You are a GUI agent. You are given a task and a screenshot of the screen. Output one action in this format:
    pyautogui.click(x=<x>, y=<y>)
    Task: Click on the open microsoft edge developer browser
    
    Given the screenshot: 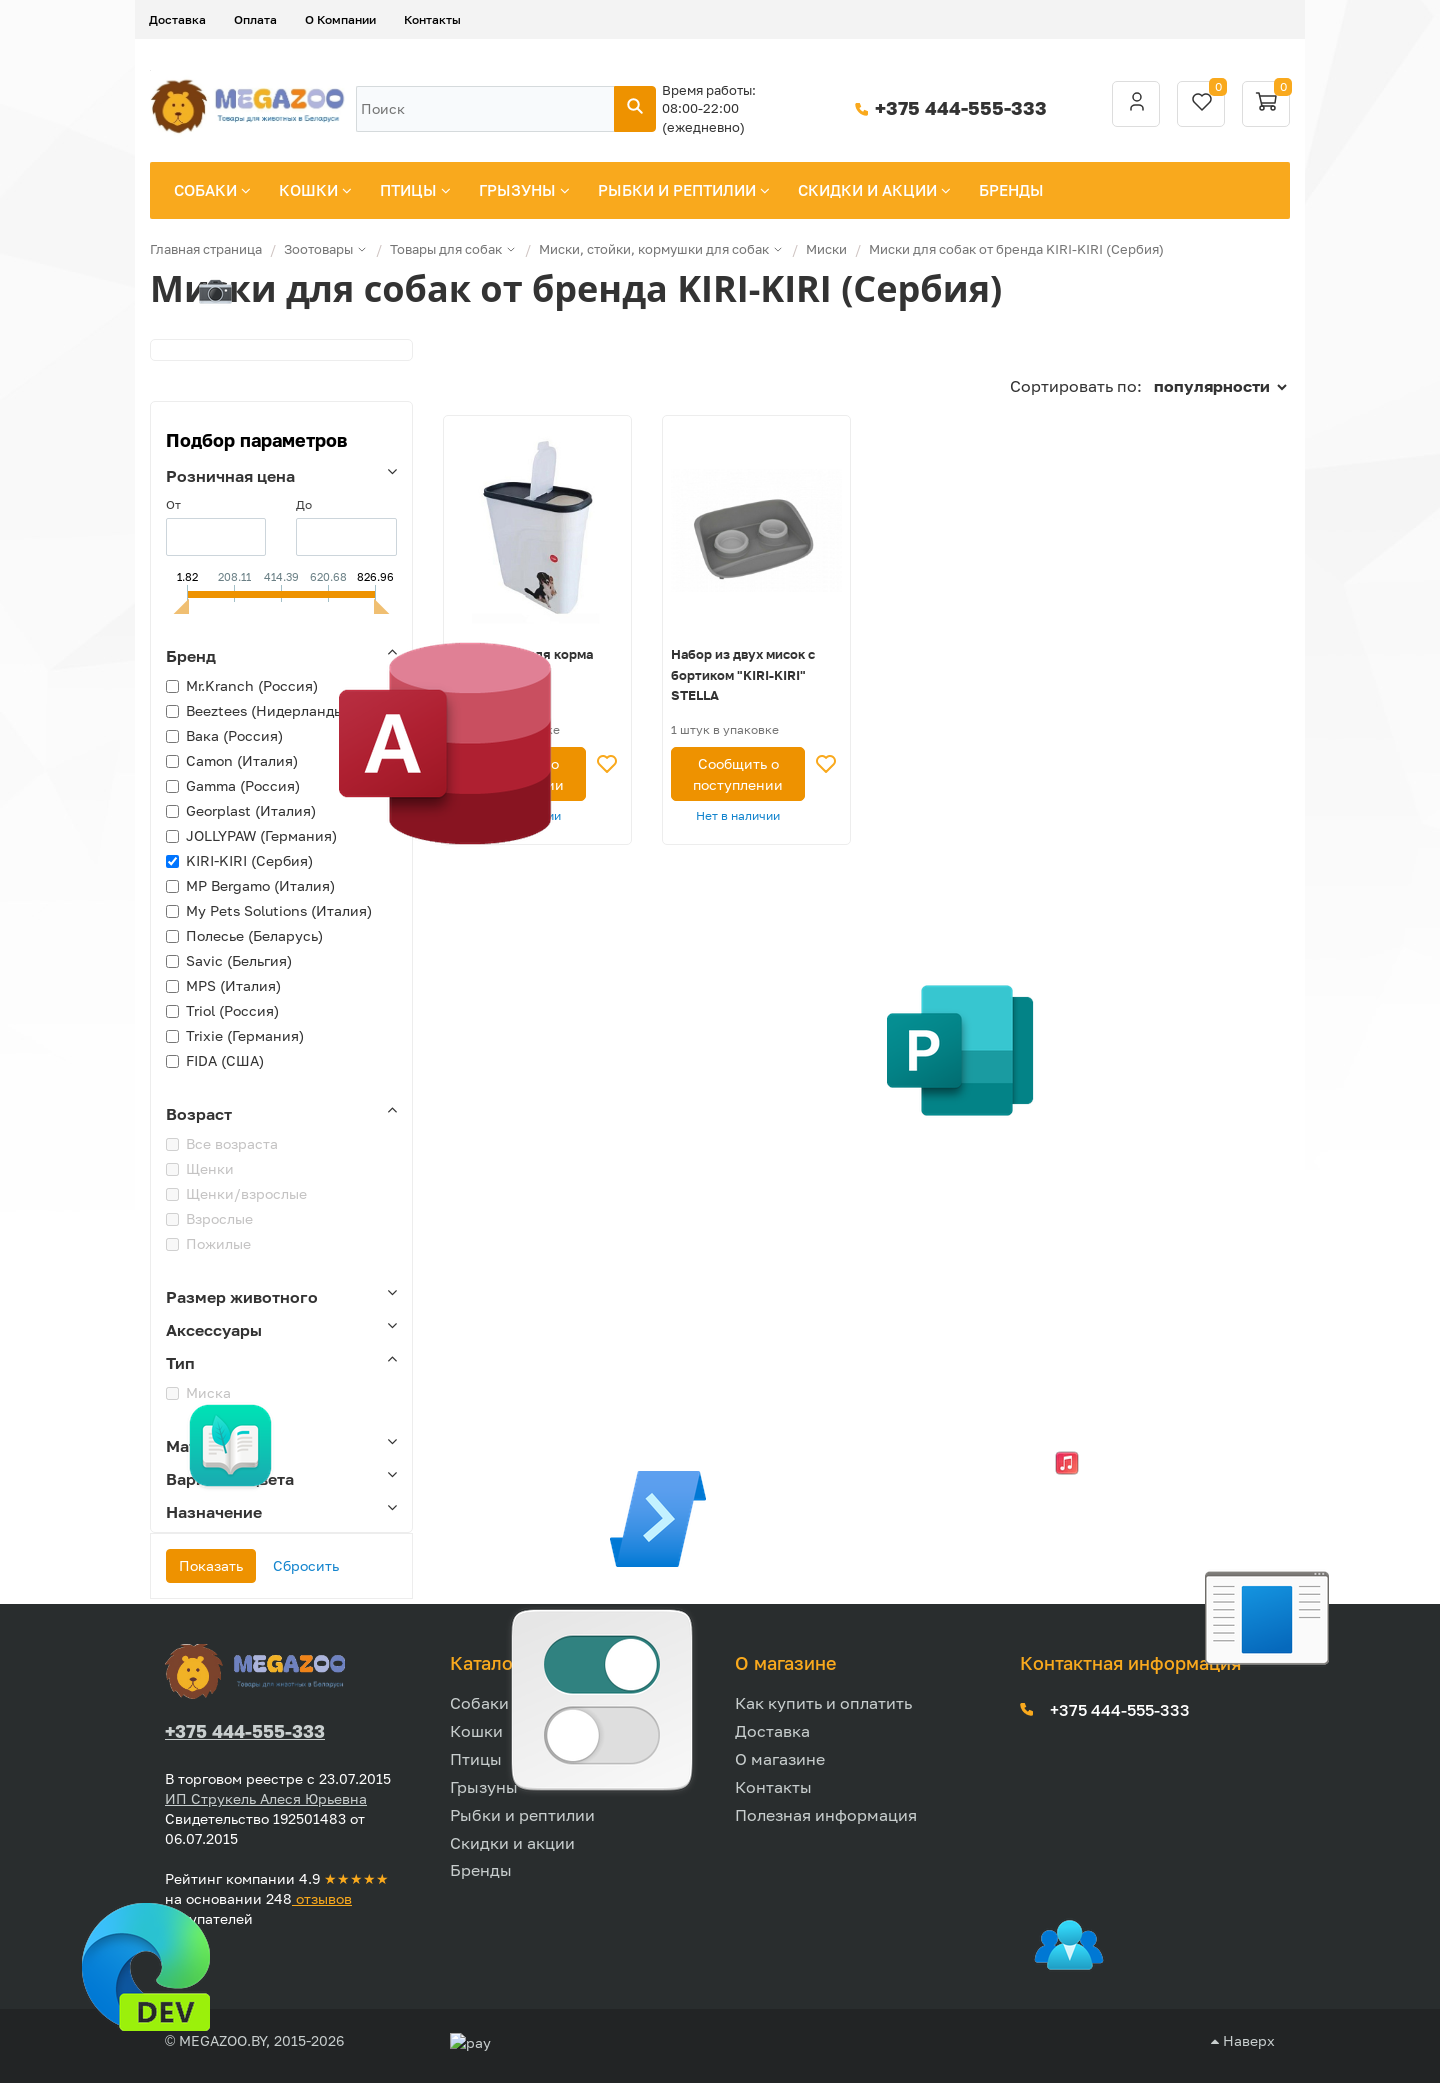 What is the action you would take?
    pyautogui.click(x=146, y=1967)
    